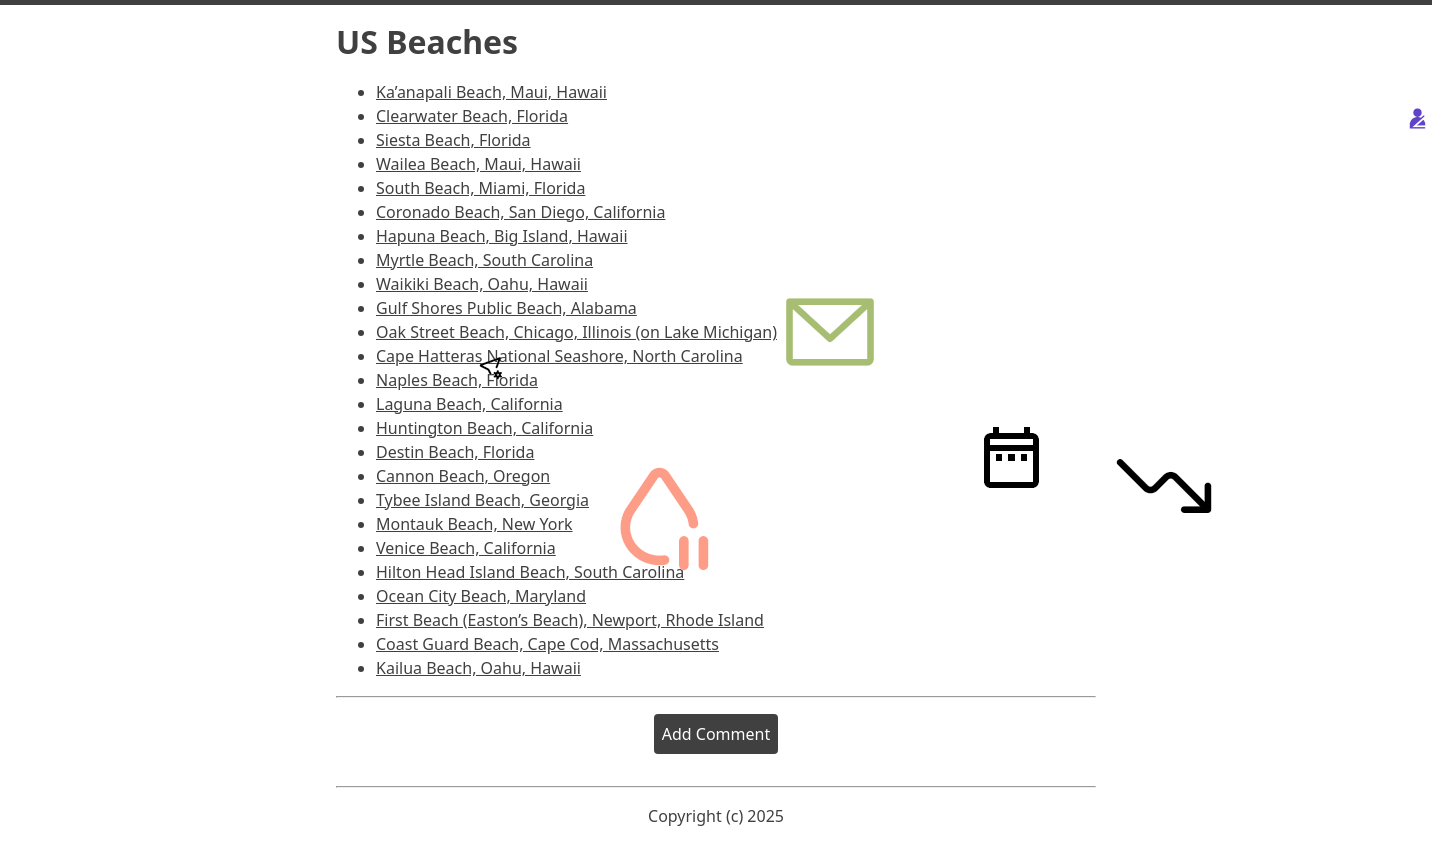 The width and height of the screenshot is (1432, 864). Describe the element at coordinates (490, 367) in the screenshot. I see `configure location settings` at that location.